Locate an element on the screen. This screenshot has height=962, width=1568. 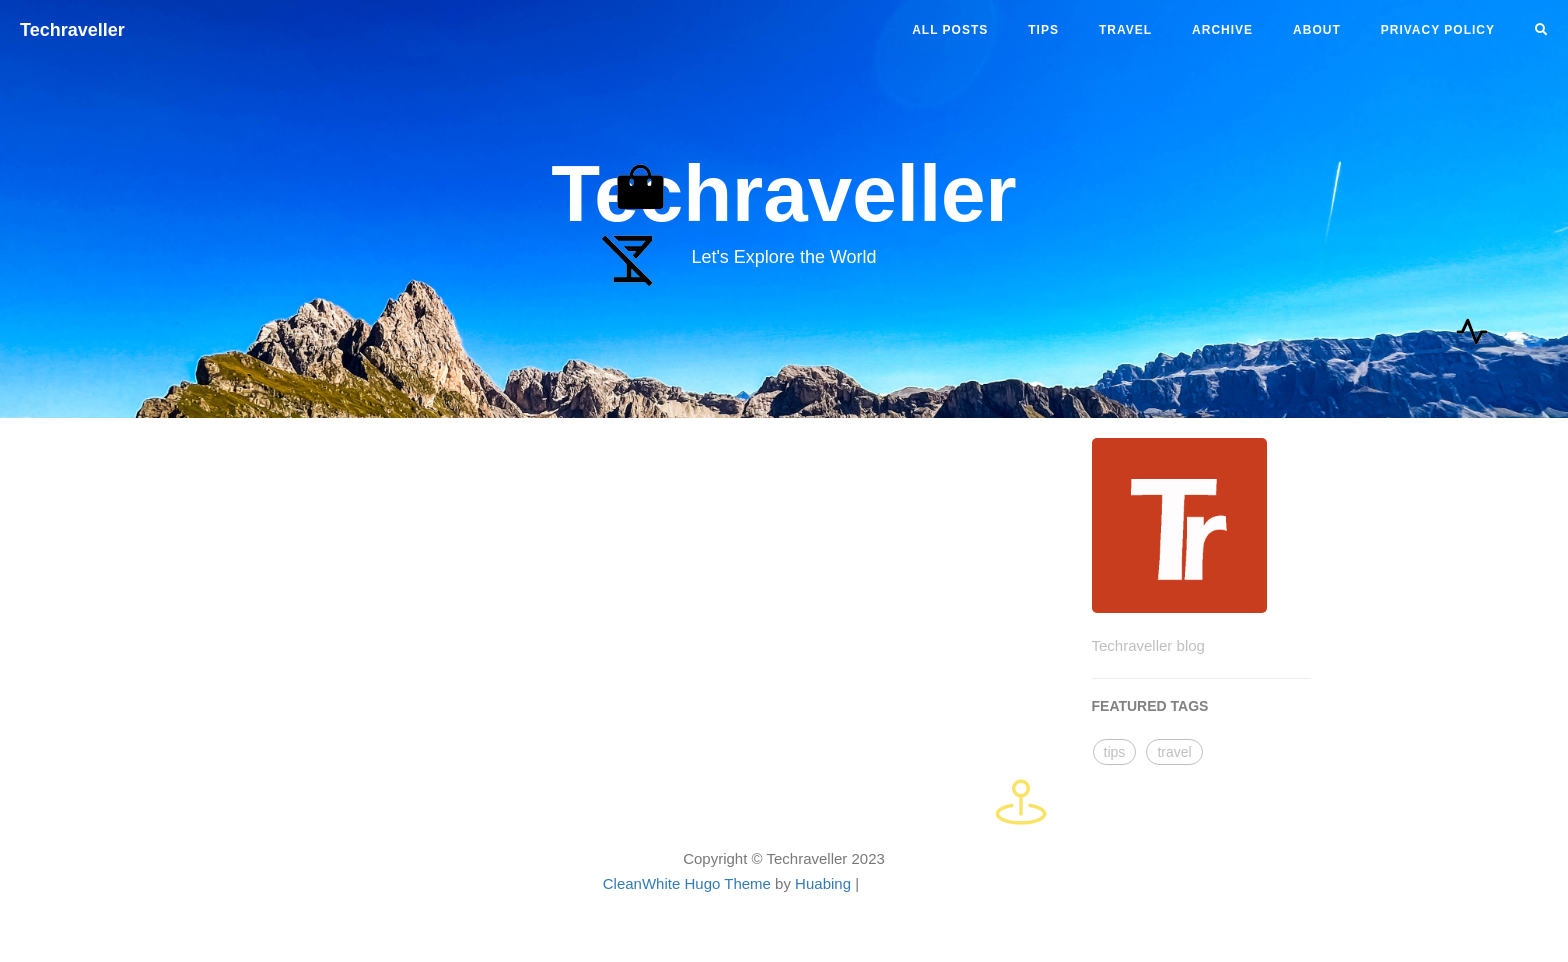
view health or heart rate data is located at coordinates (1472, 332).